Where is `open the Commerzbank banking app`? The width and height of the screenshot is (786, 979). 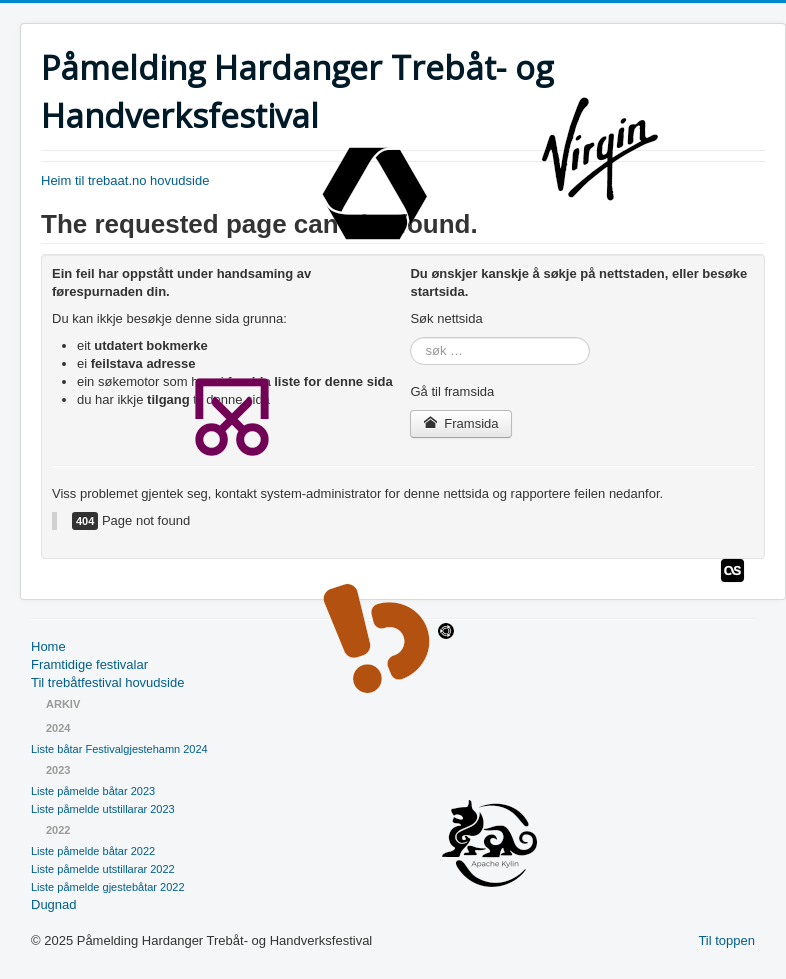 open the Commerzbank banking app is located at coordinates (374, 193).